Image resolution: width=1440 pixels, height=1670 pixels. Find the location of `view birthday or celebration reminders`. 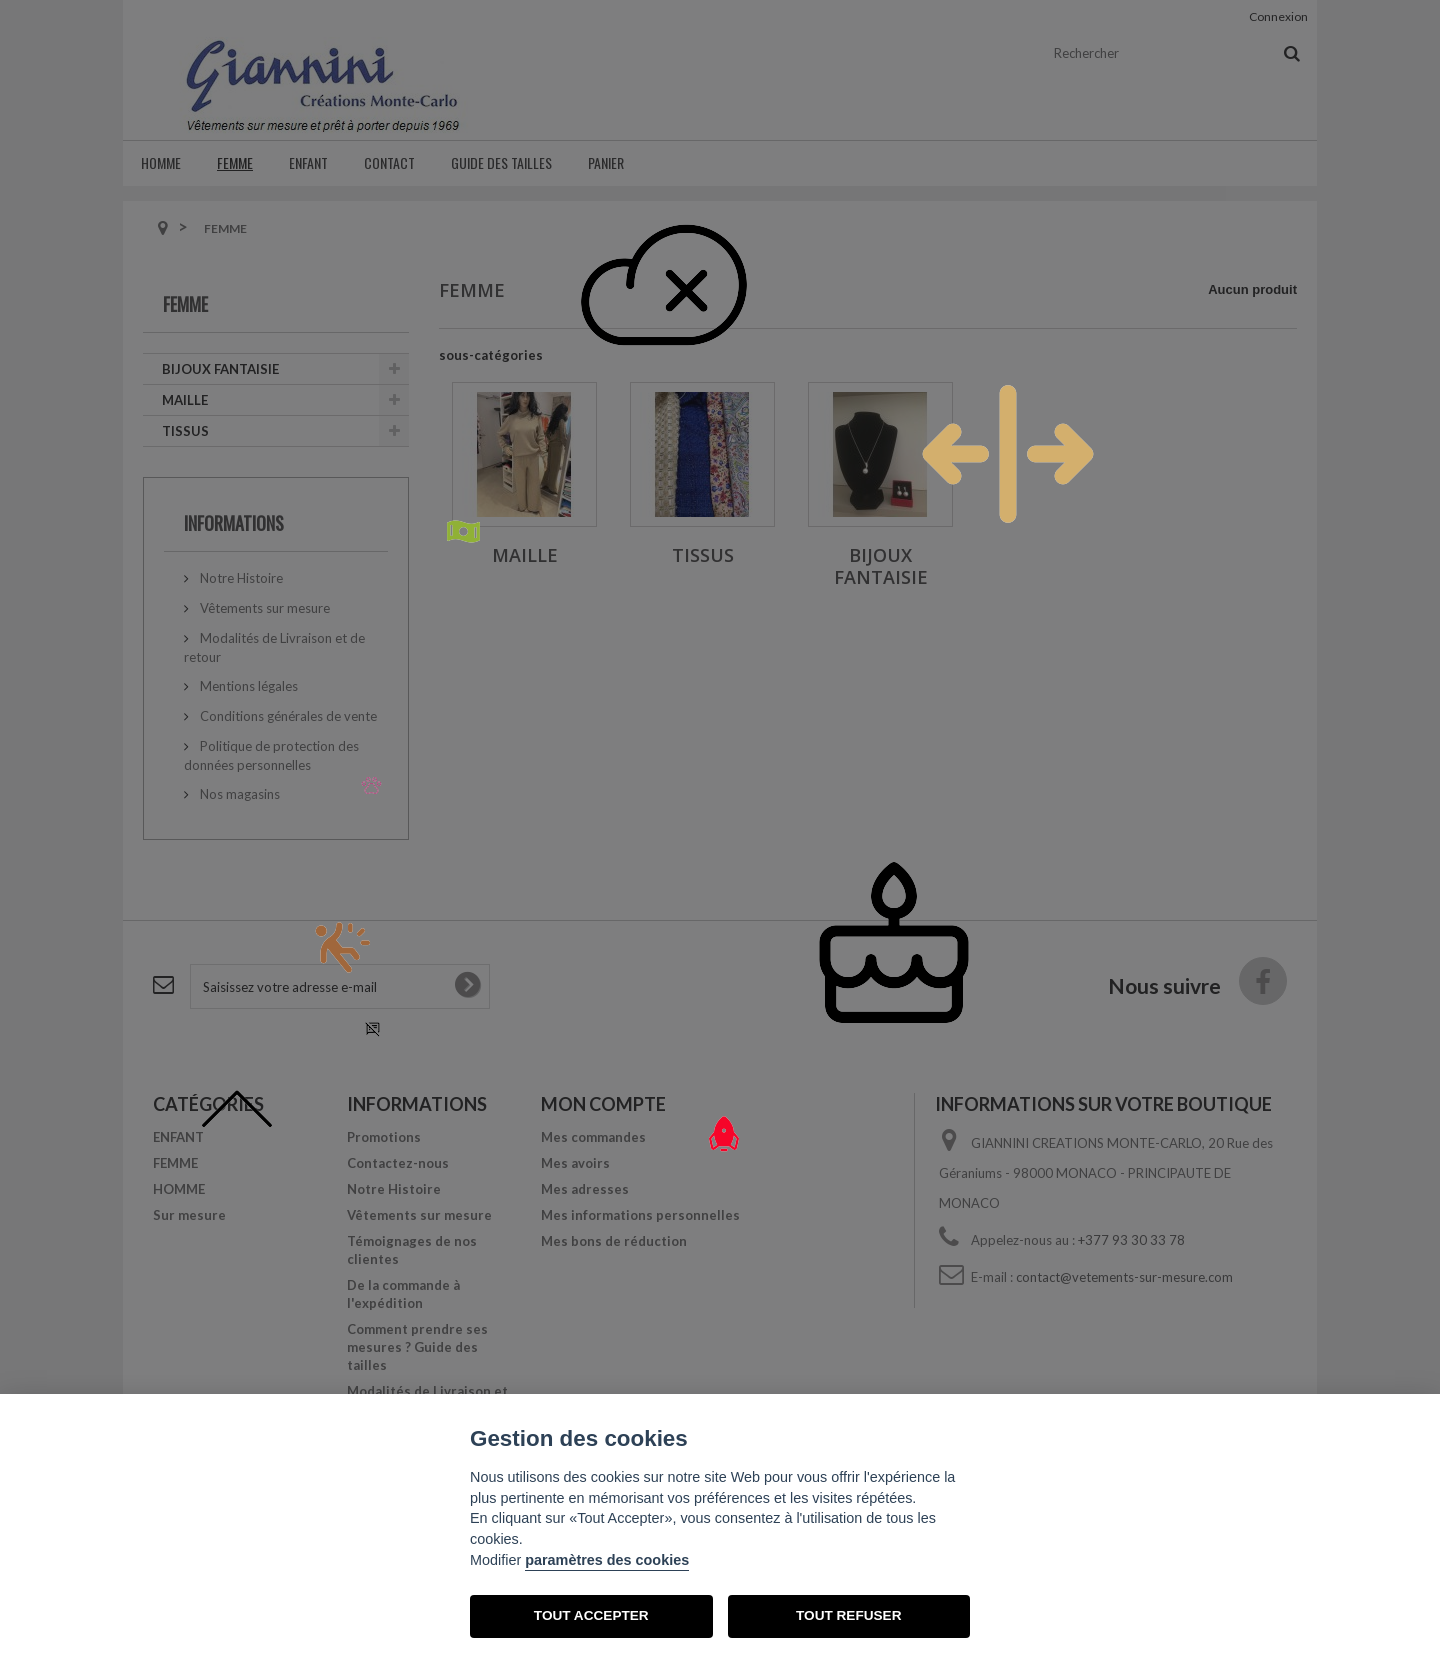

view birthday or celebration reminders is located at coordinates (894, 954).